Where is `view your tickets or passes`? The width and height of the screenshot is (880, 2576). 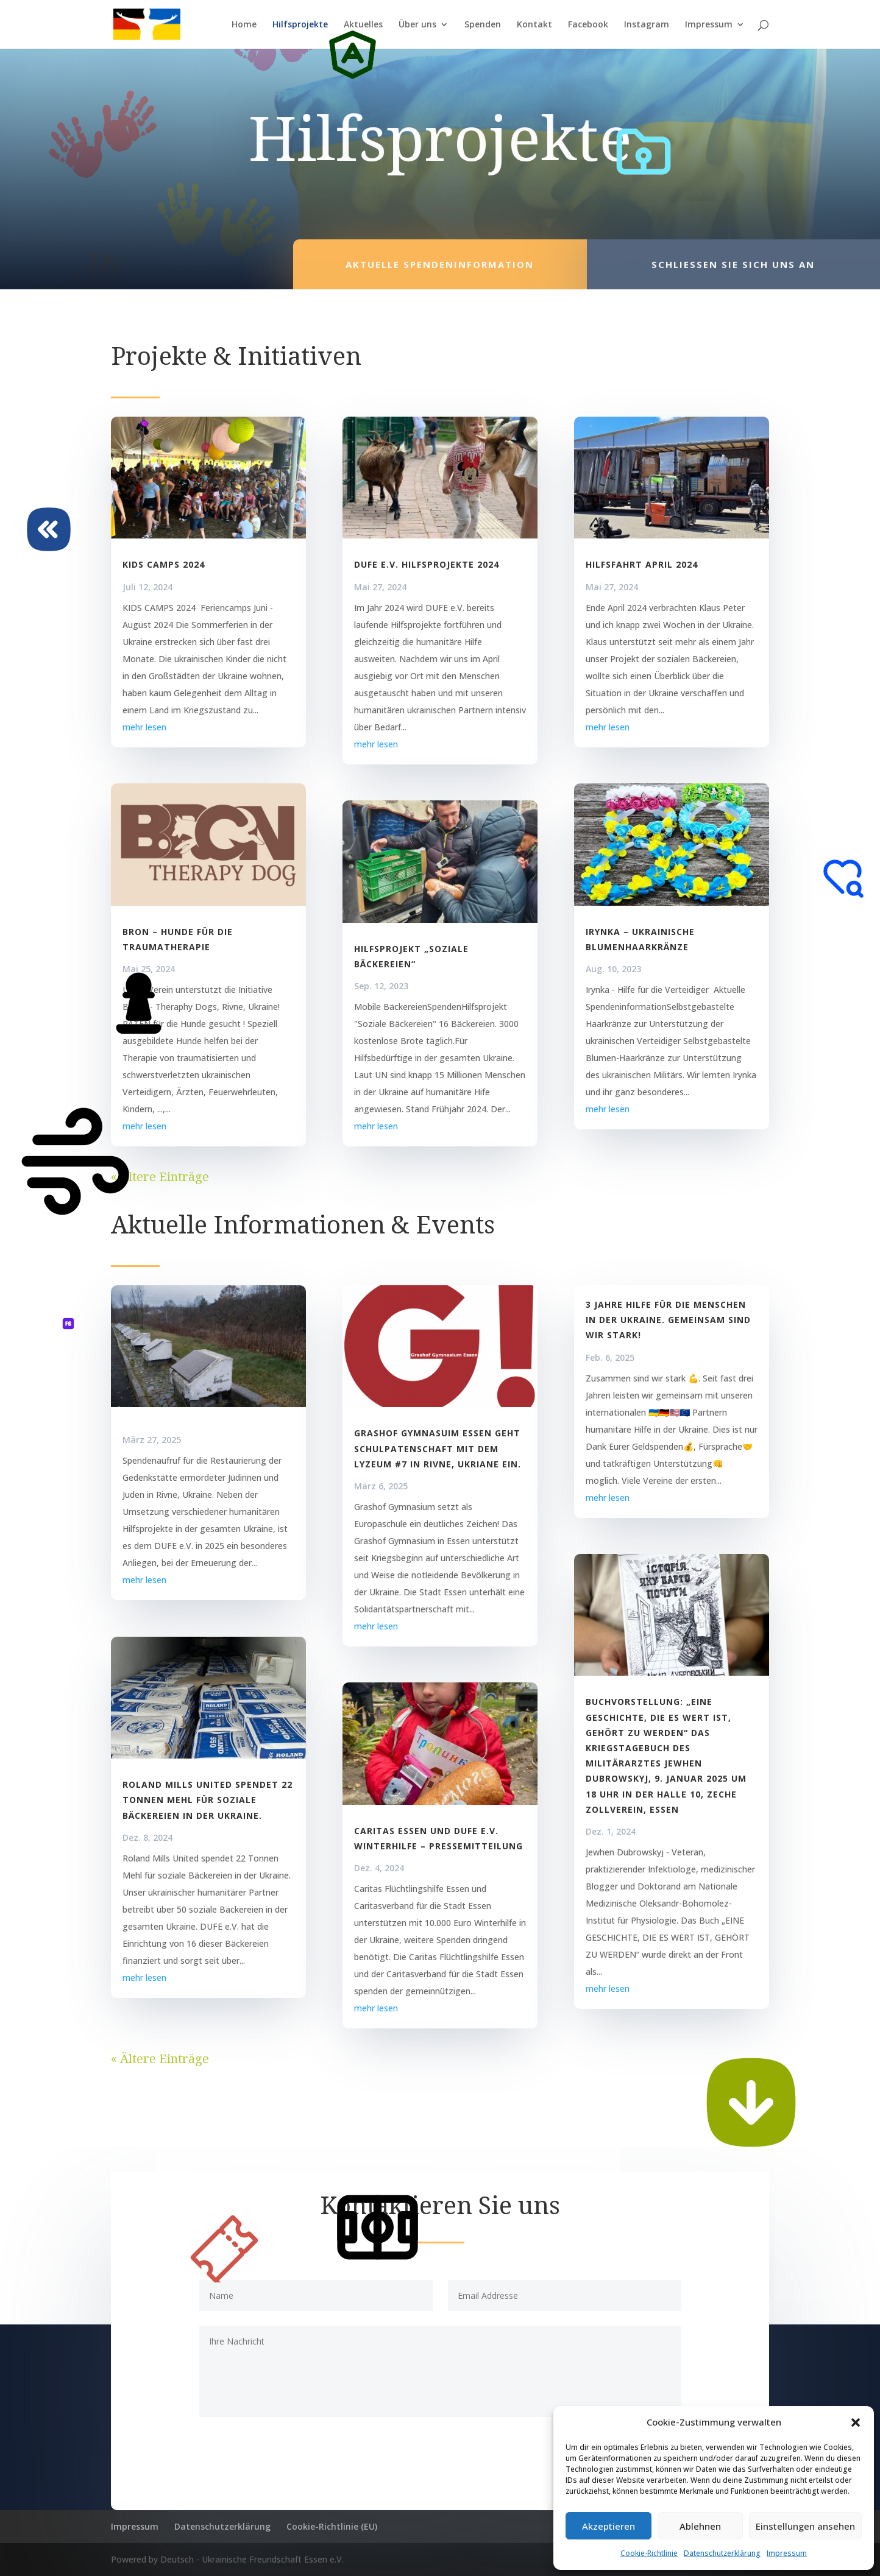 view your tickets or passes is located at coordinates (224, 2249).